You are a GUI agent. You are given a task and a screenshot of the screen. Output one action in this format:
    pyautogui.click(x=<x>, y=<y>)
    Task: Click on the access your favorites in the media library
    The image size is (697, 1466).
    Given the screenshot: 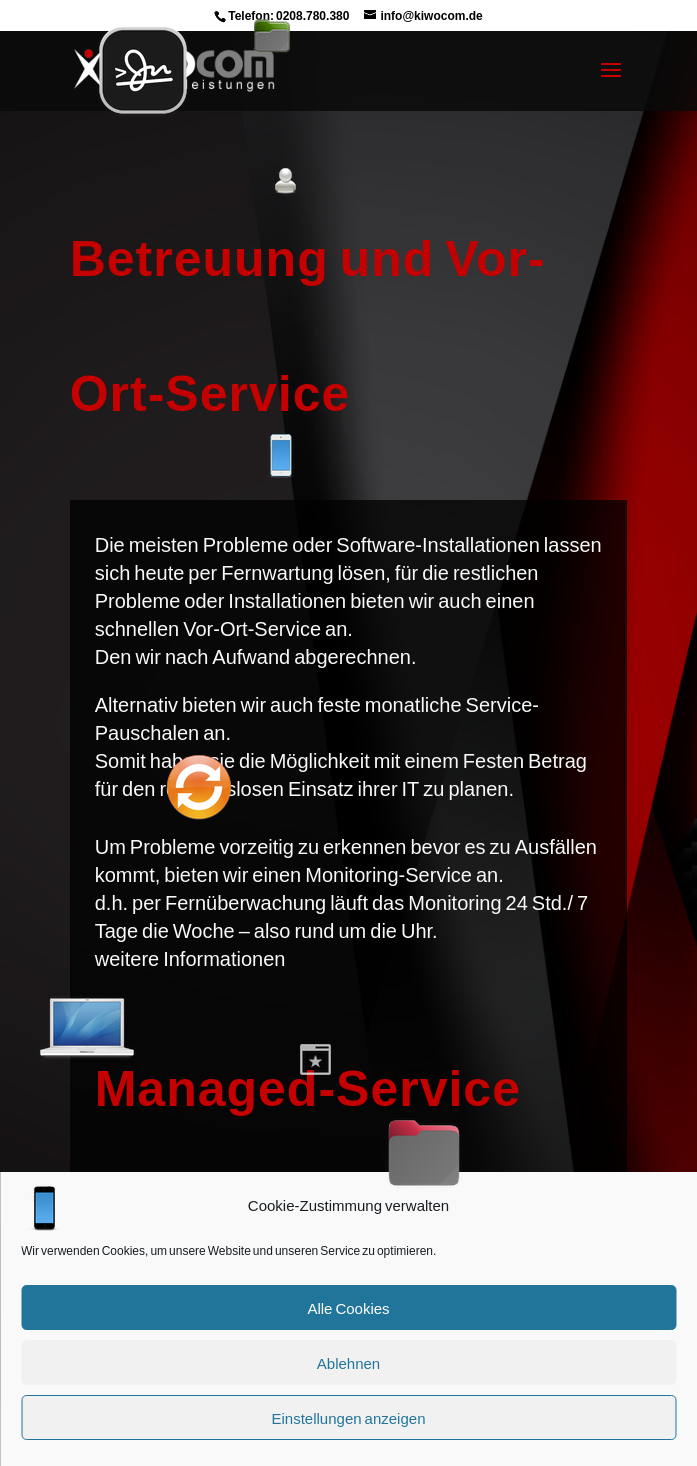 What is the action you would take?
    pyautogui.click(x=315, y=1059)
    